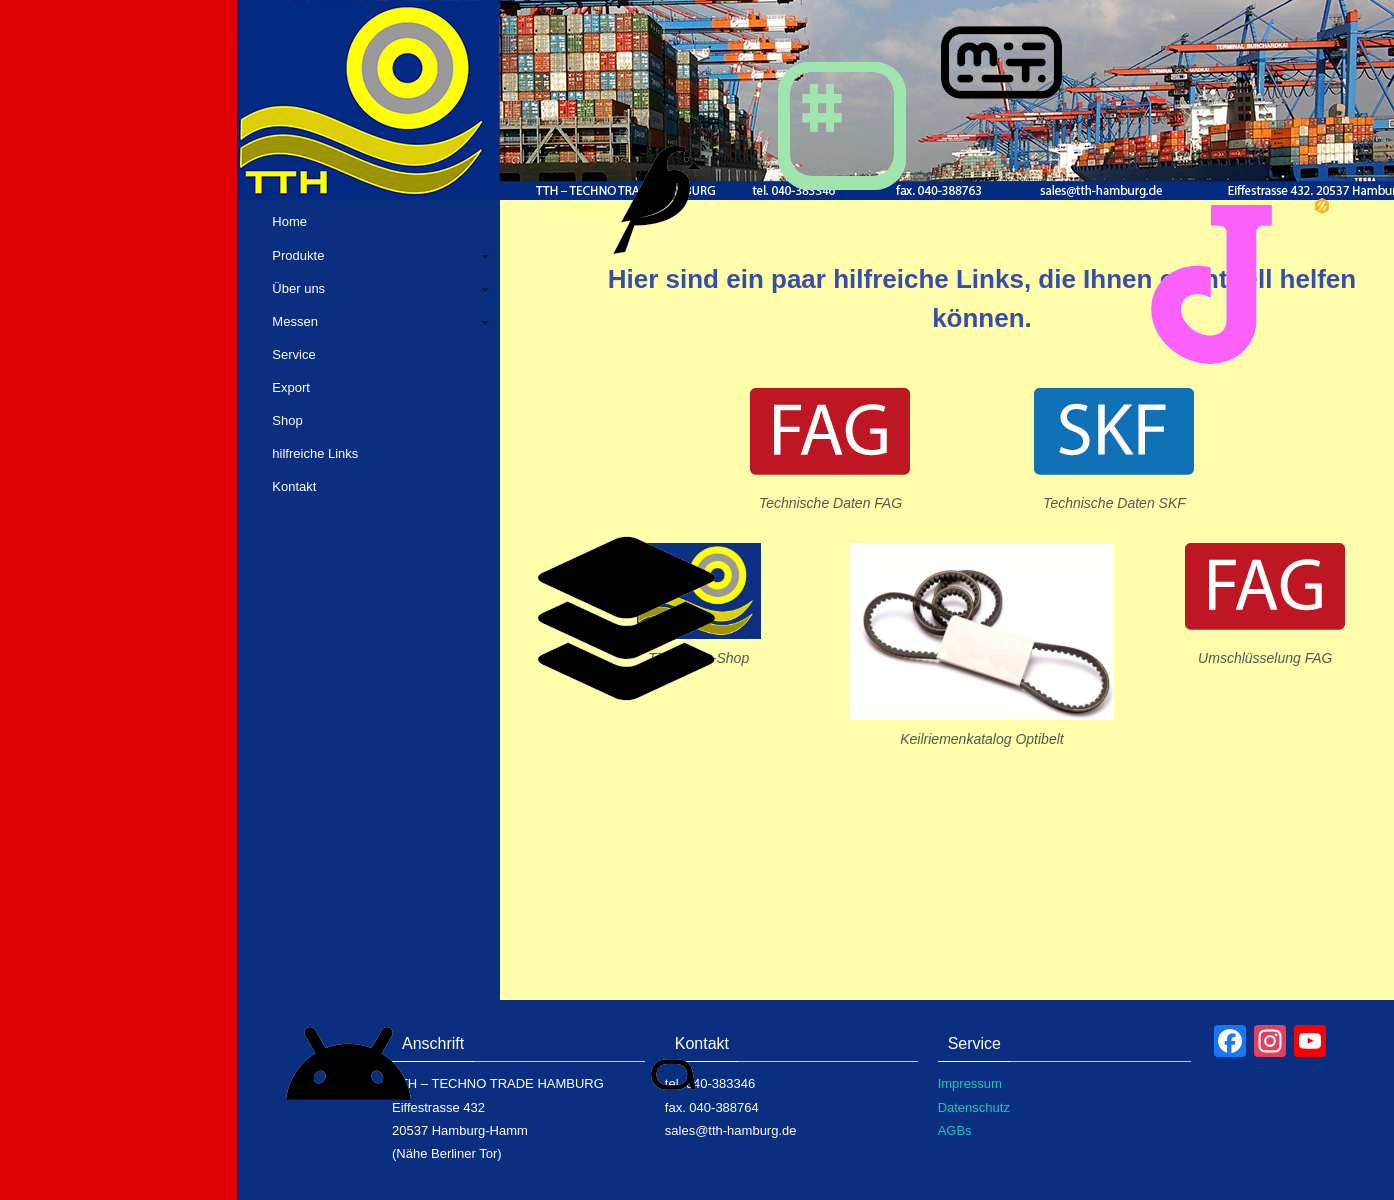  I want to click on AbbVie pharmaceutical company logo, so click(673, 1074).